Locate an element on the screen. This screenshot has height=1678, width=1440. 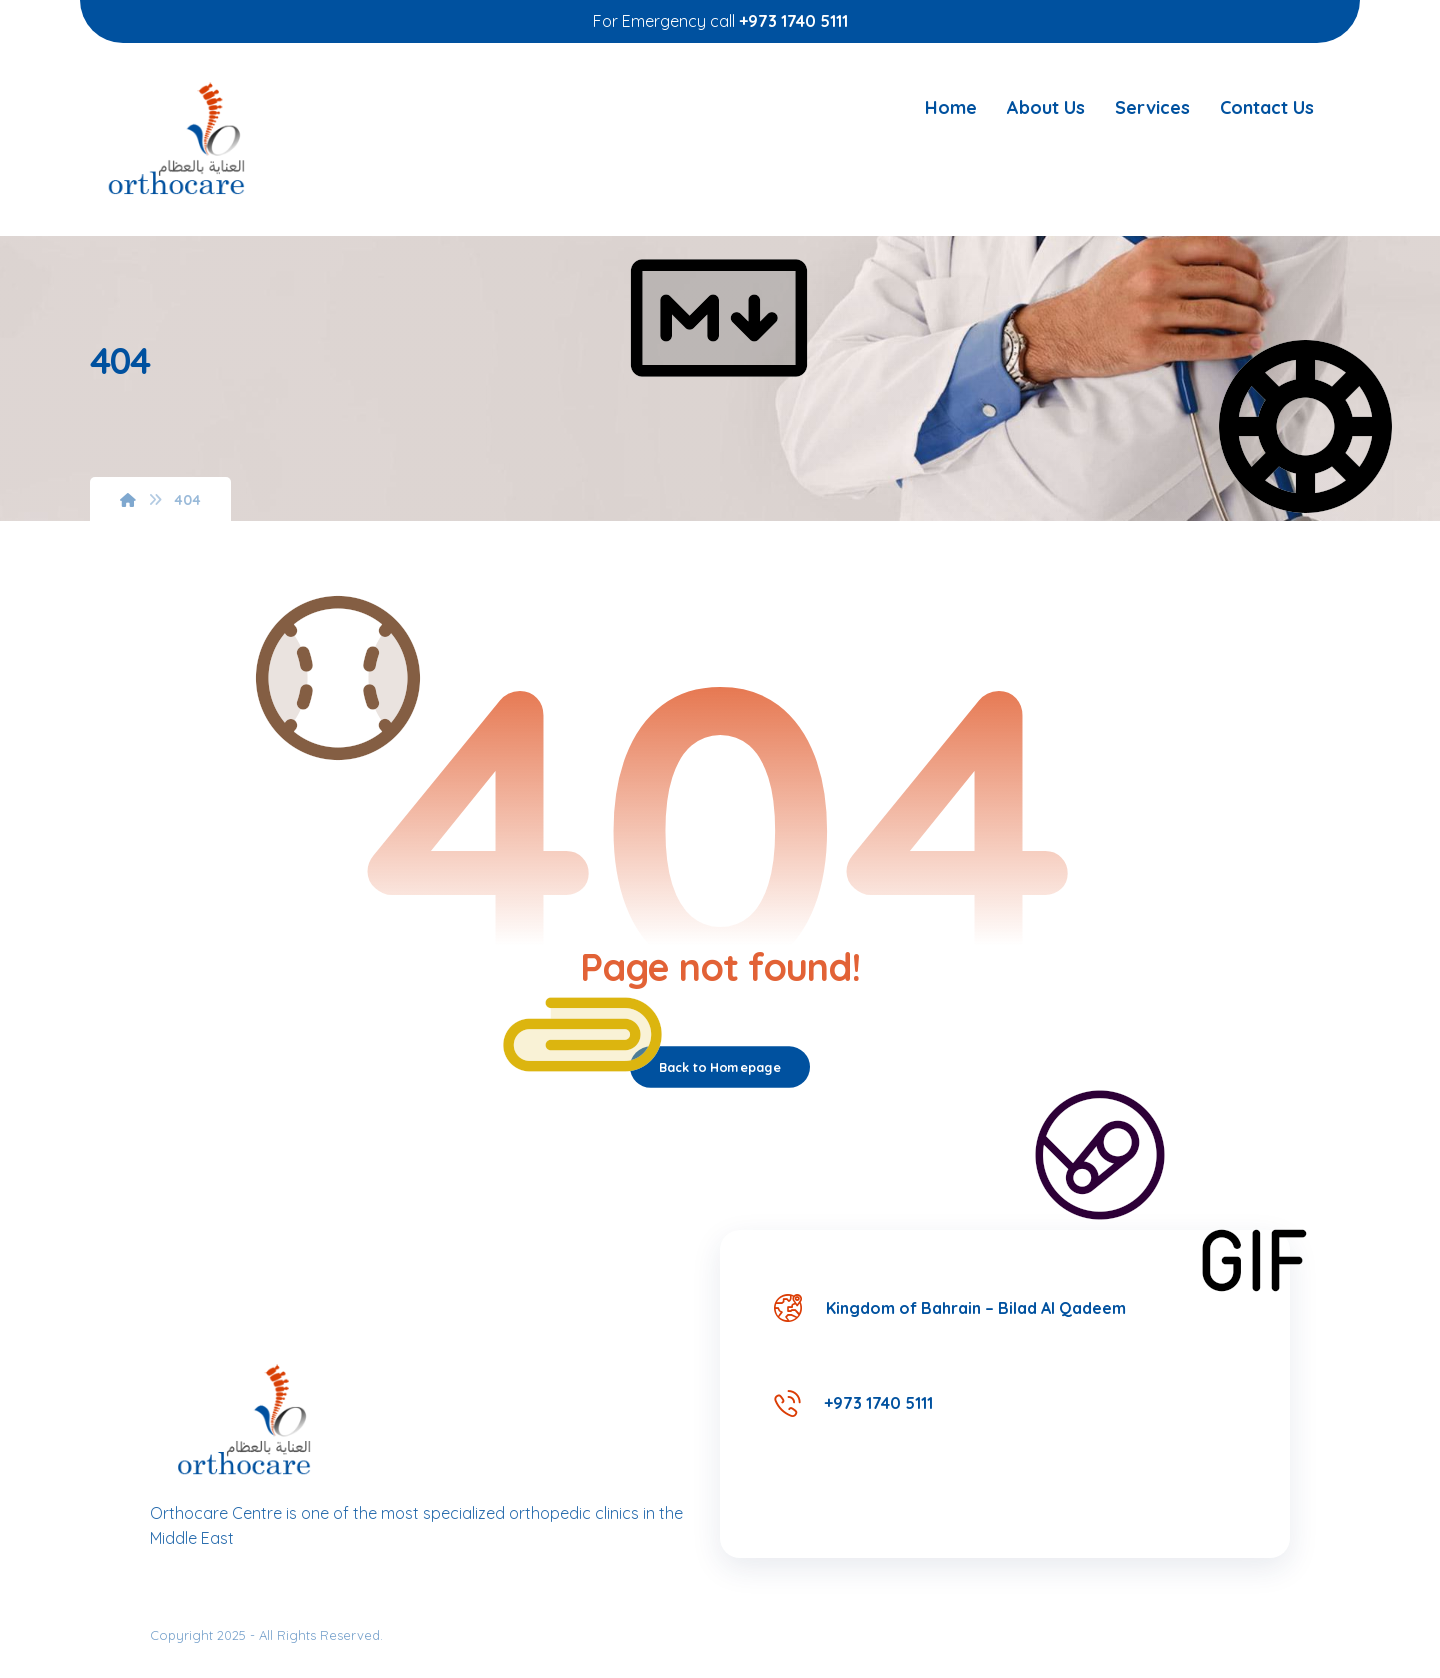
indicates markdown formatting is supported is located at coordinates (719, 318).